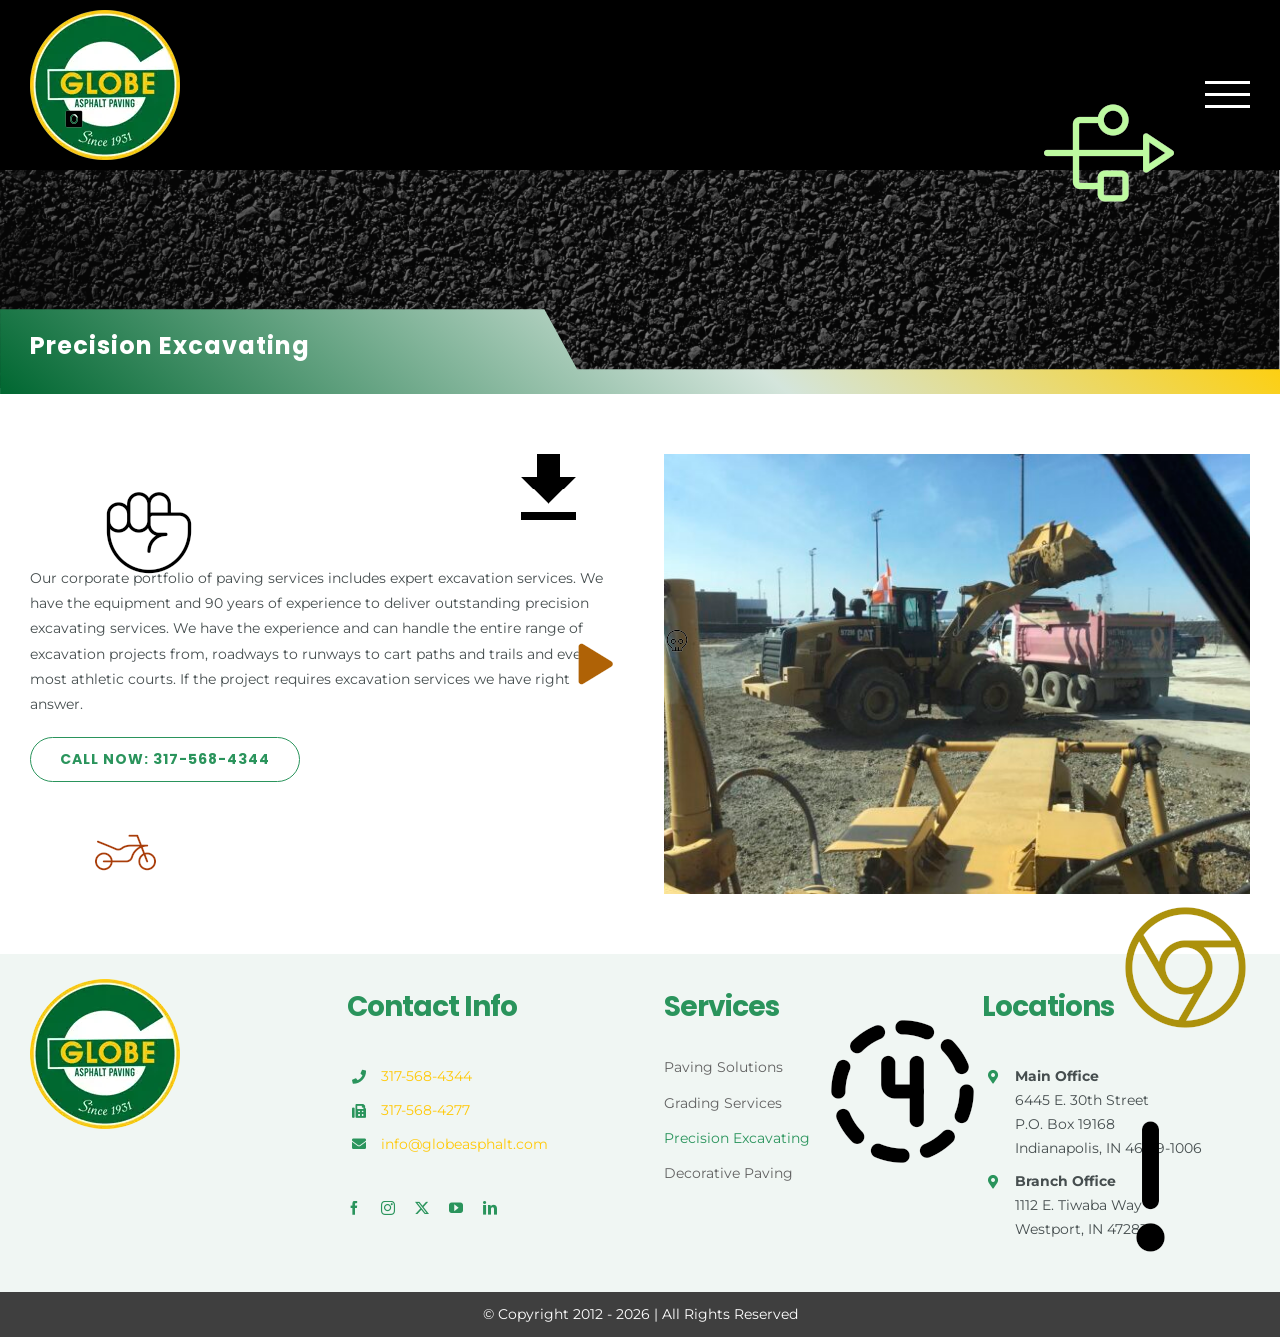  I want to click on indicates a warning or alert requiring attention, so click(1150, 1186).